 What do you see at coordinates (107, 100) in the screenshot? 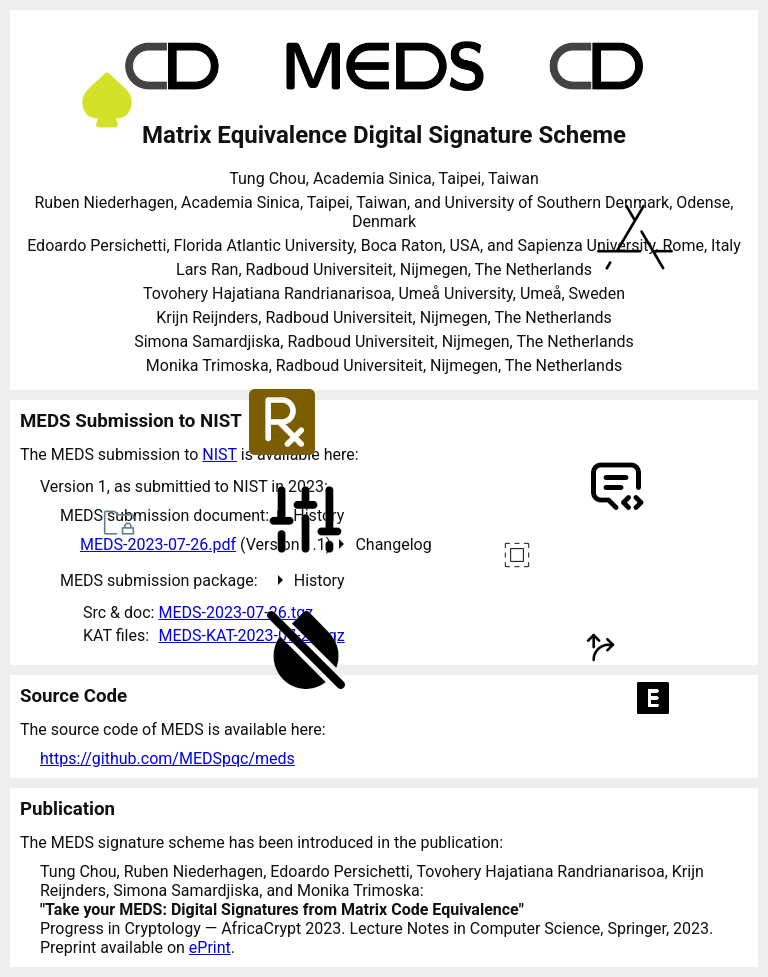
I see `spade suit symbol for card games` at bounding box center [107, 100].